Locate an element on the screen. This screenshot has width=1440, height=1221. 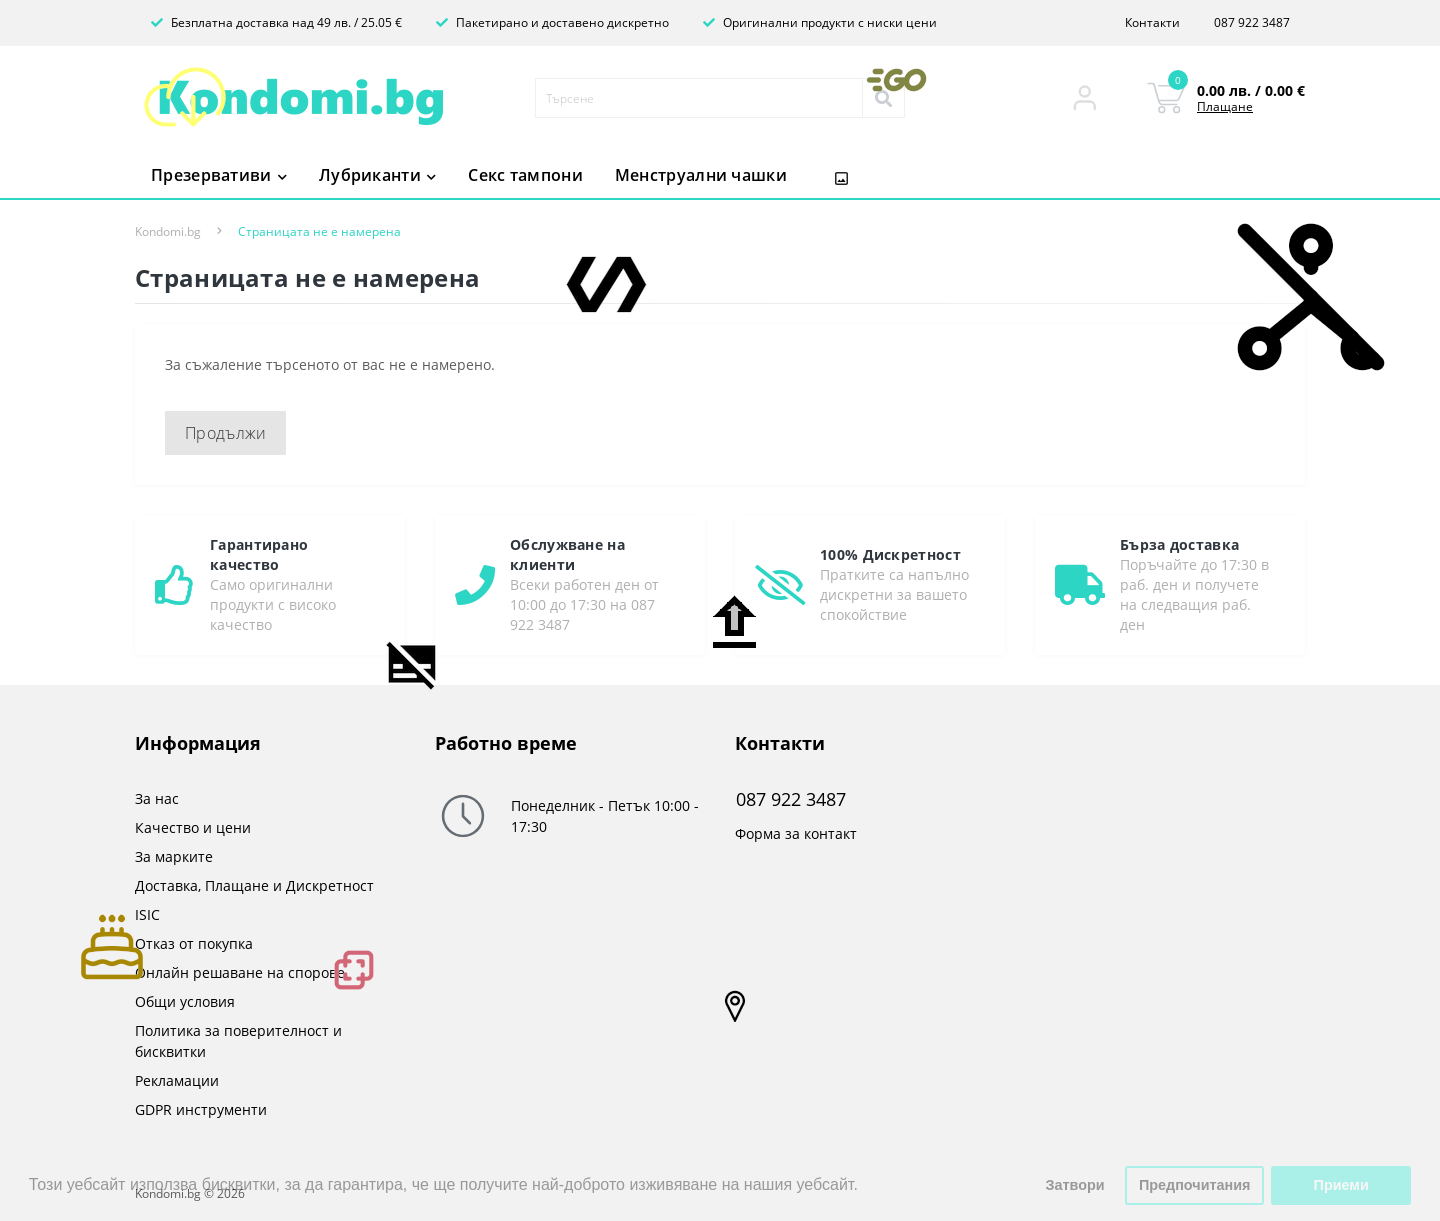
view photos or images is located at coordinates (841, 178).